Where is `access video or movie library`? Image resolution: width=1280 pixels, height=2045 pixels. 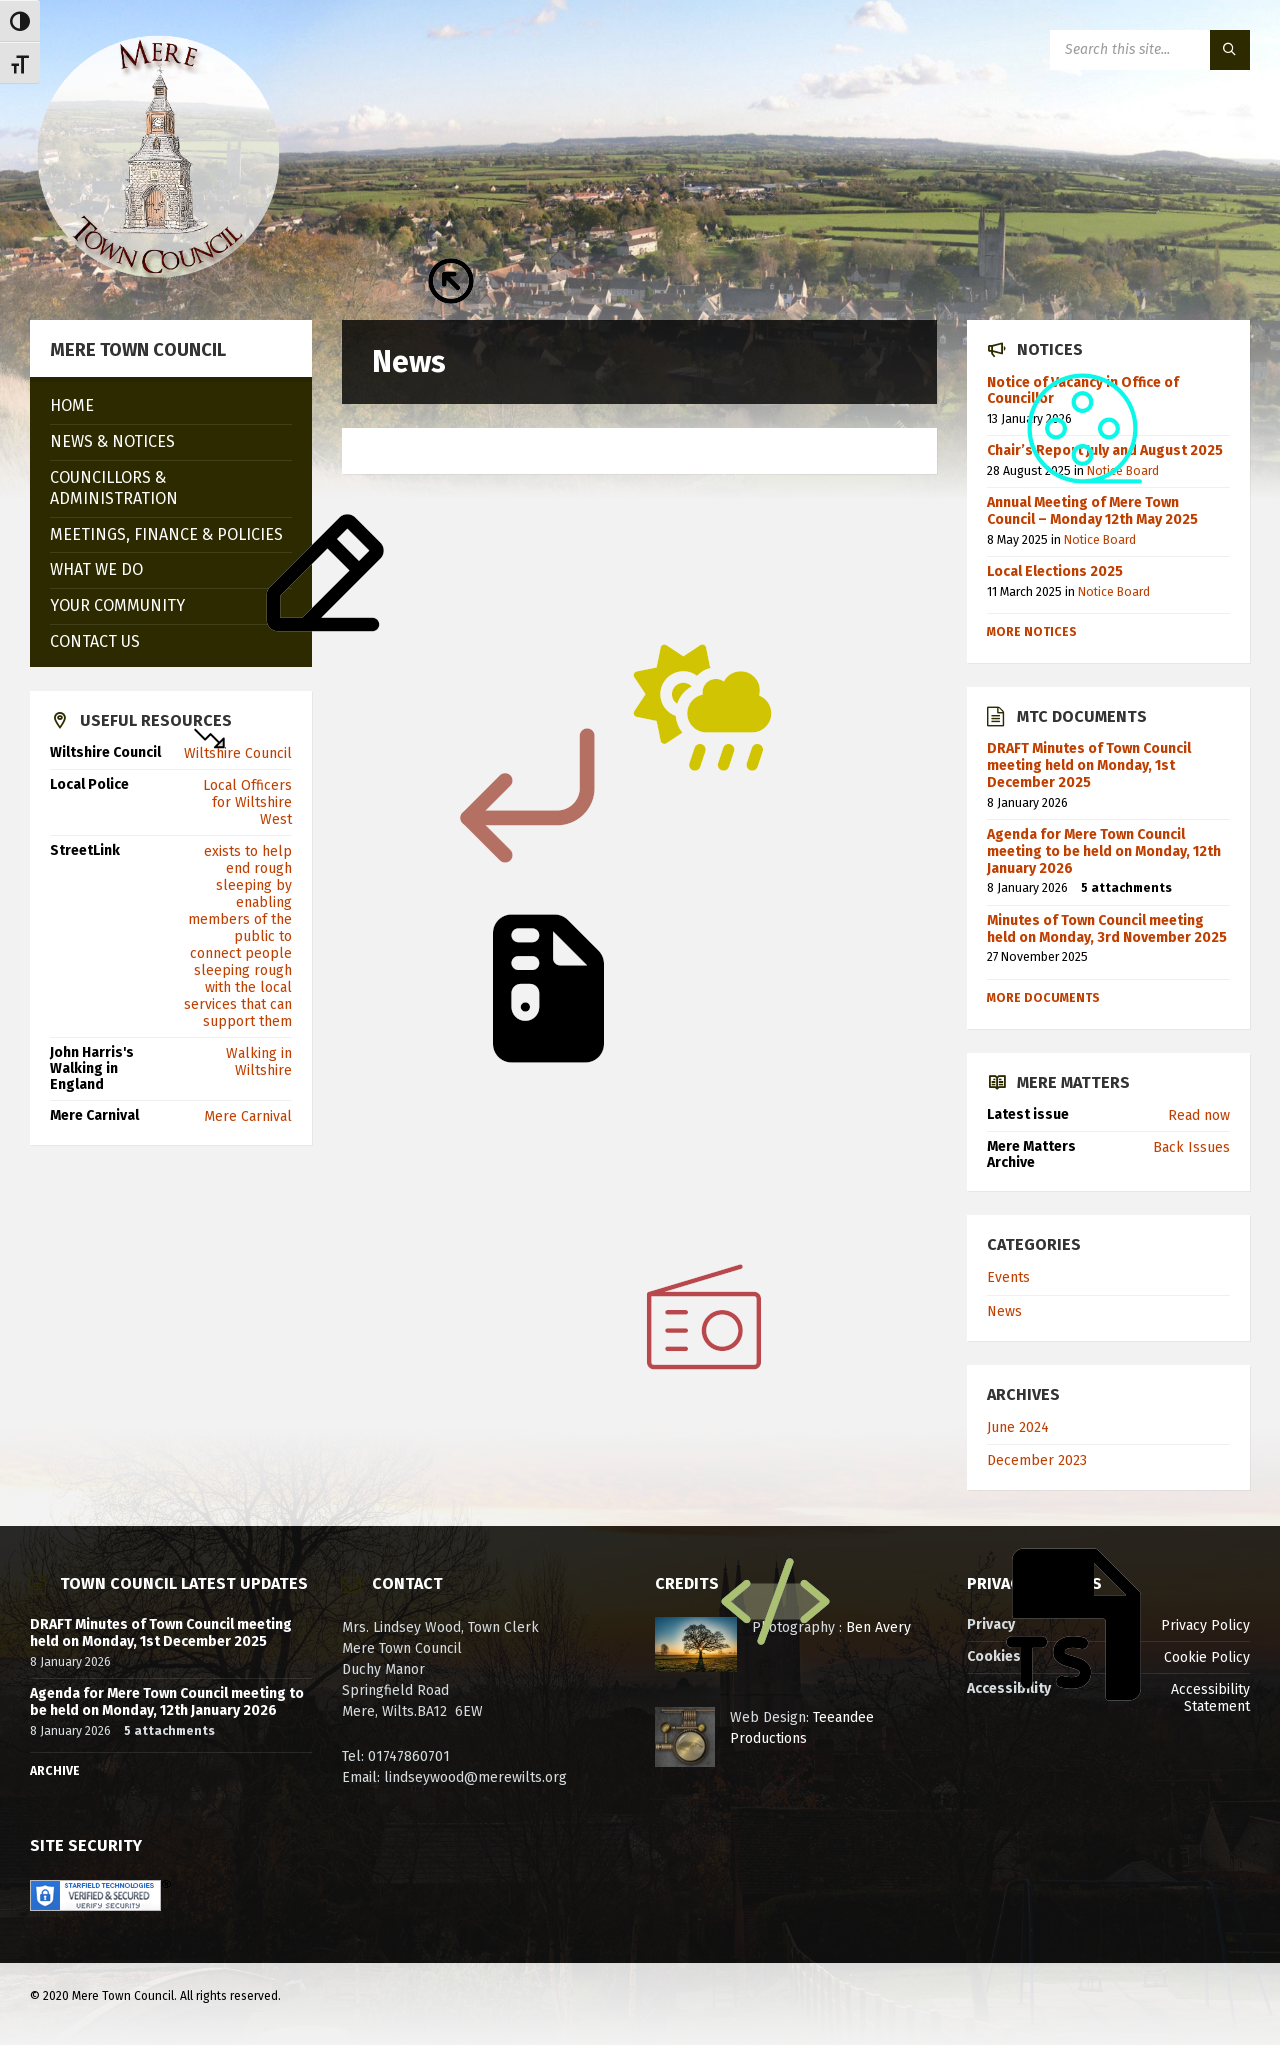
access video or movie library is located at coordinates (1082, 428).